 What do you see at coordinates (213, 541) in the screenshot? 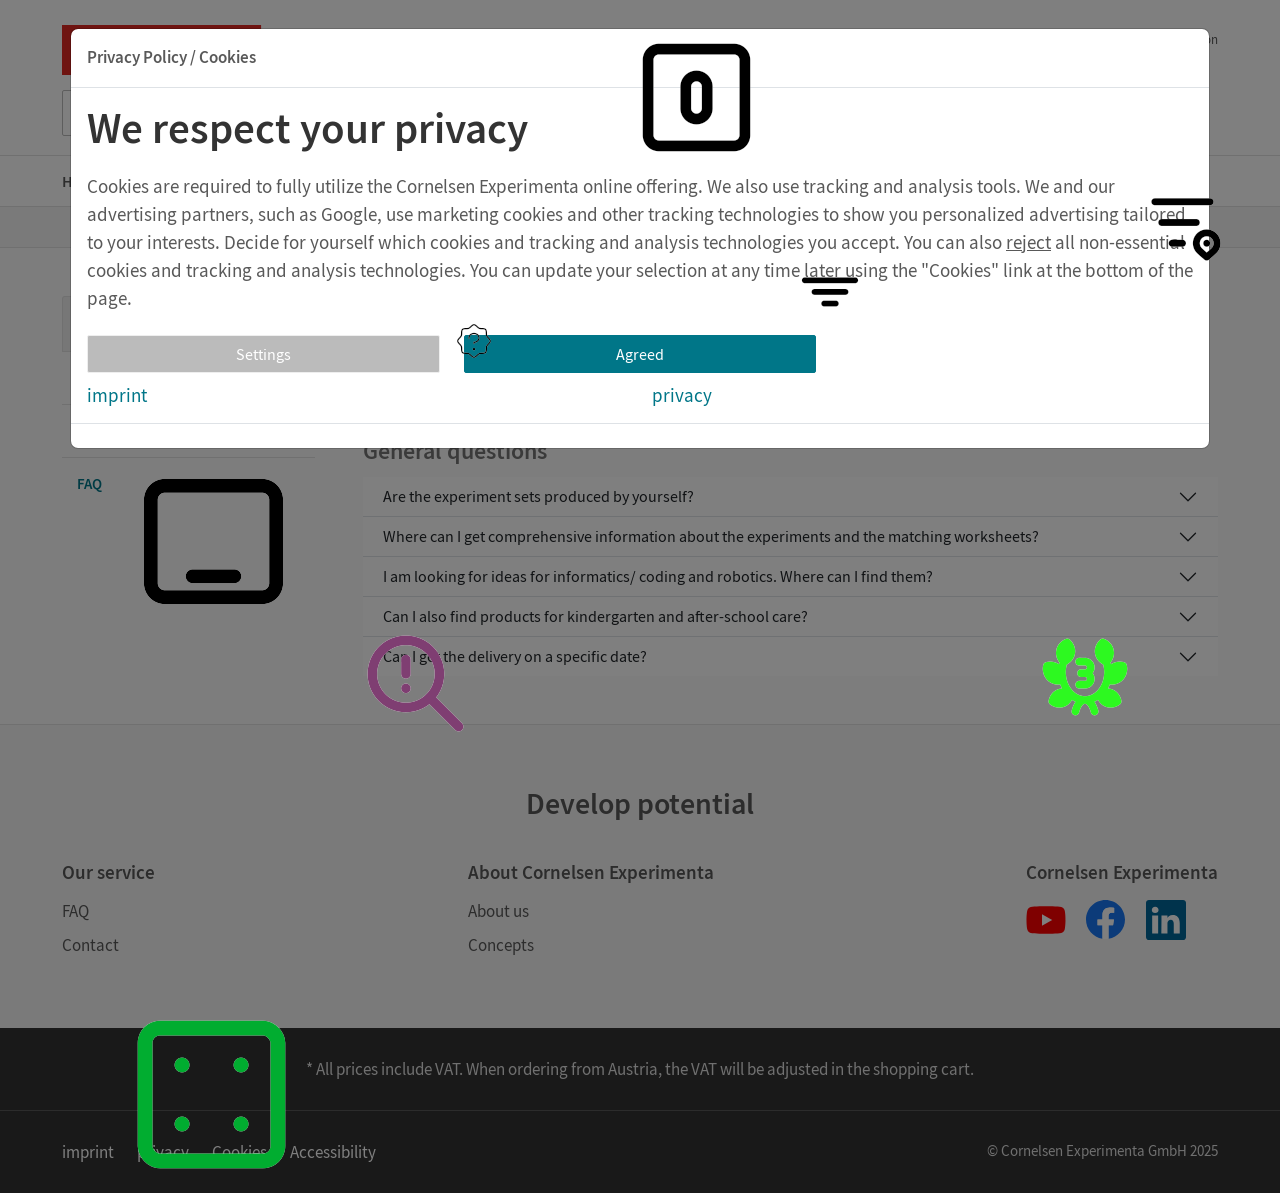
I see `switch to landscape mode` at bounding box center [213, 541].